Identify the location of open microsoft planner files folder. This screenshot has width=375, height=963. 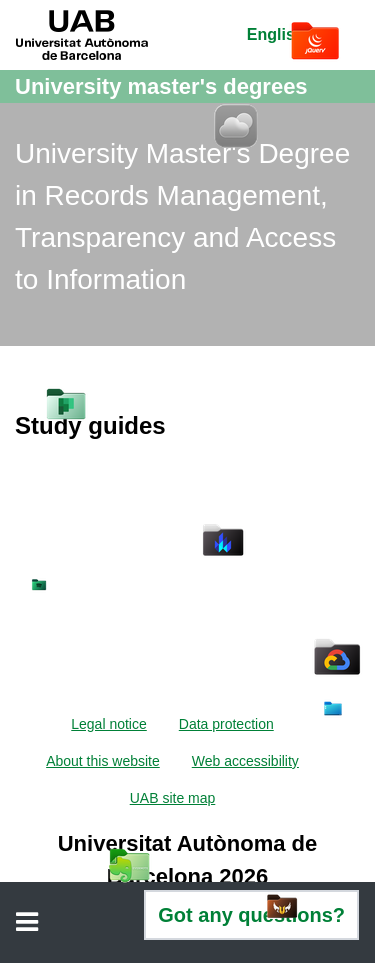
(66, 405).